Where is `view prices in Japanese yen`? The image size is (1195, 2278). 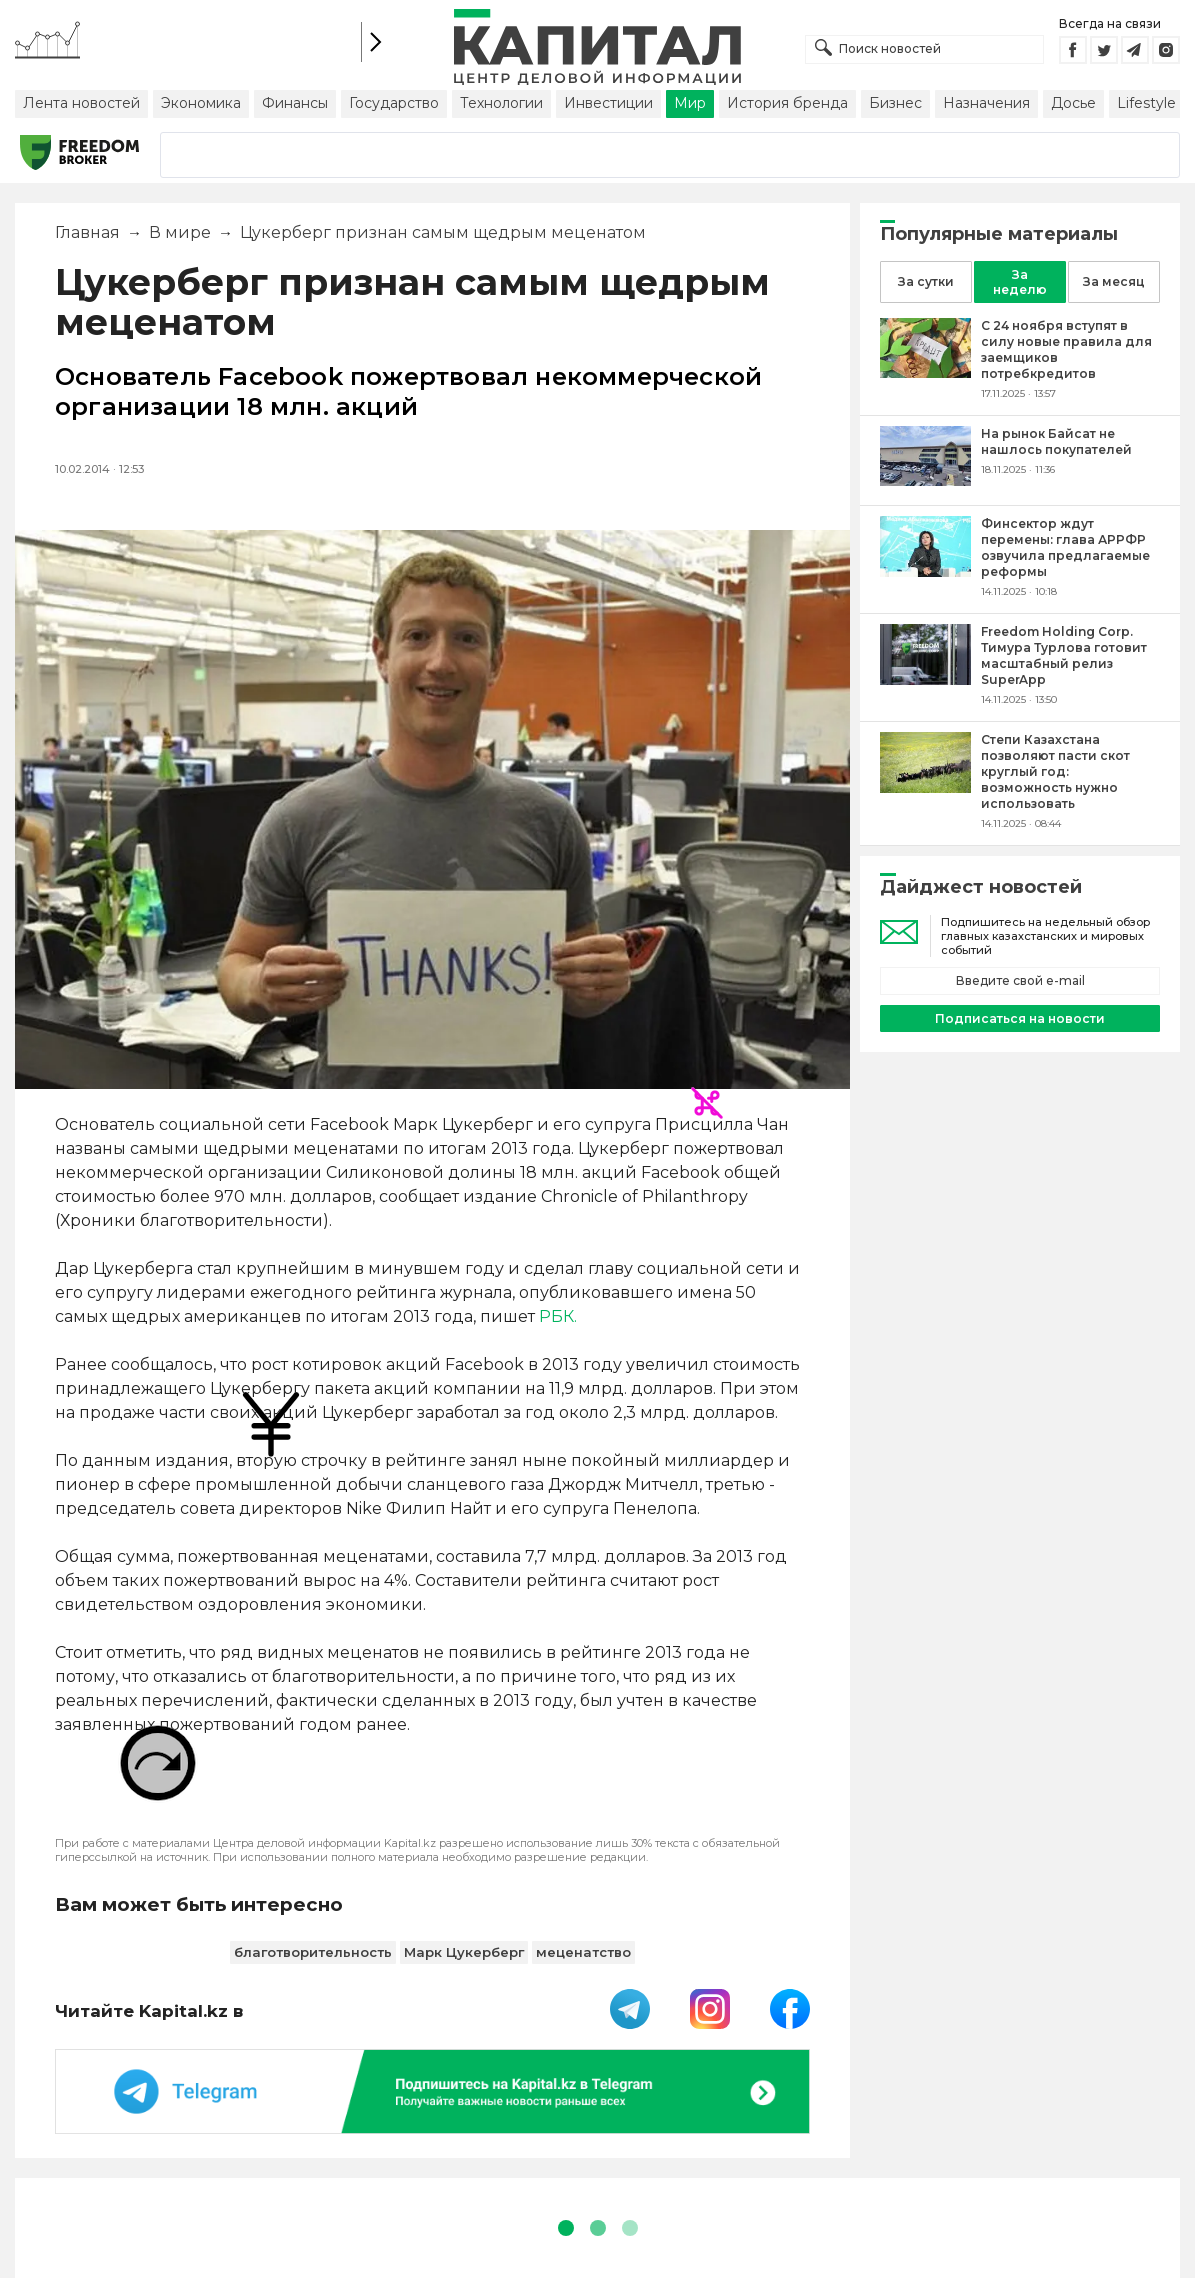 view prices in Japanese yen is located at coordinates (271, 1423).